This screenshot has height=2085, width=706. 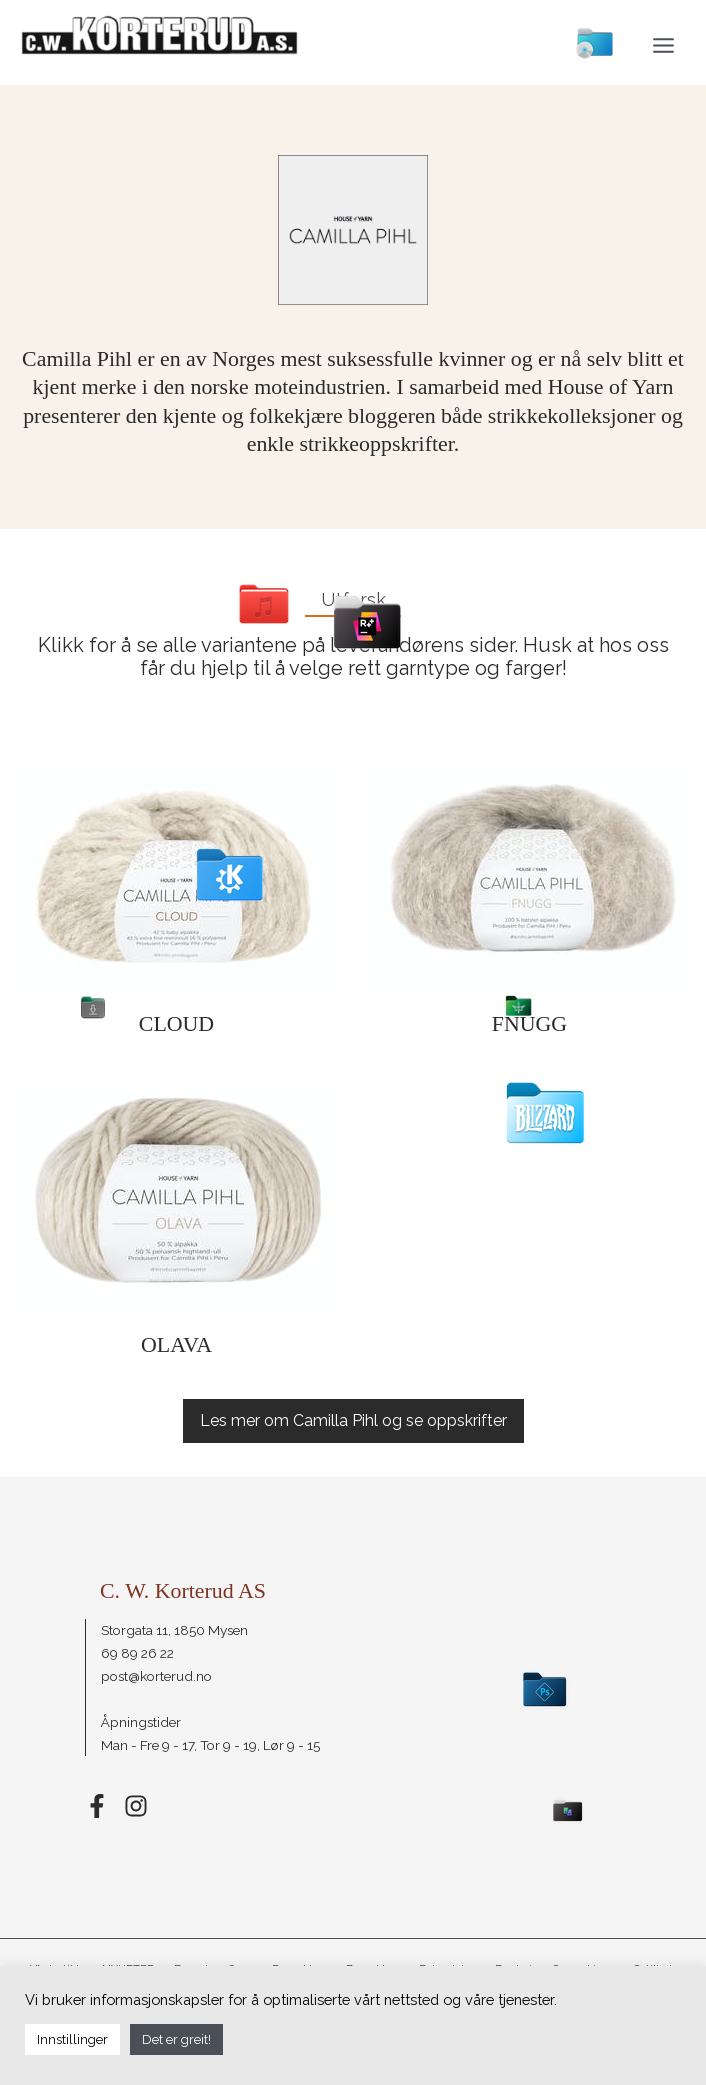 I want to click on folder containing program installation files, so click(x=595, y=43).